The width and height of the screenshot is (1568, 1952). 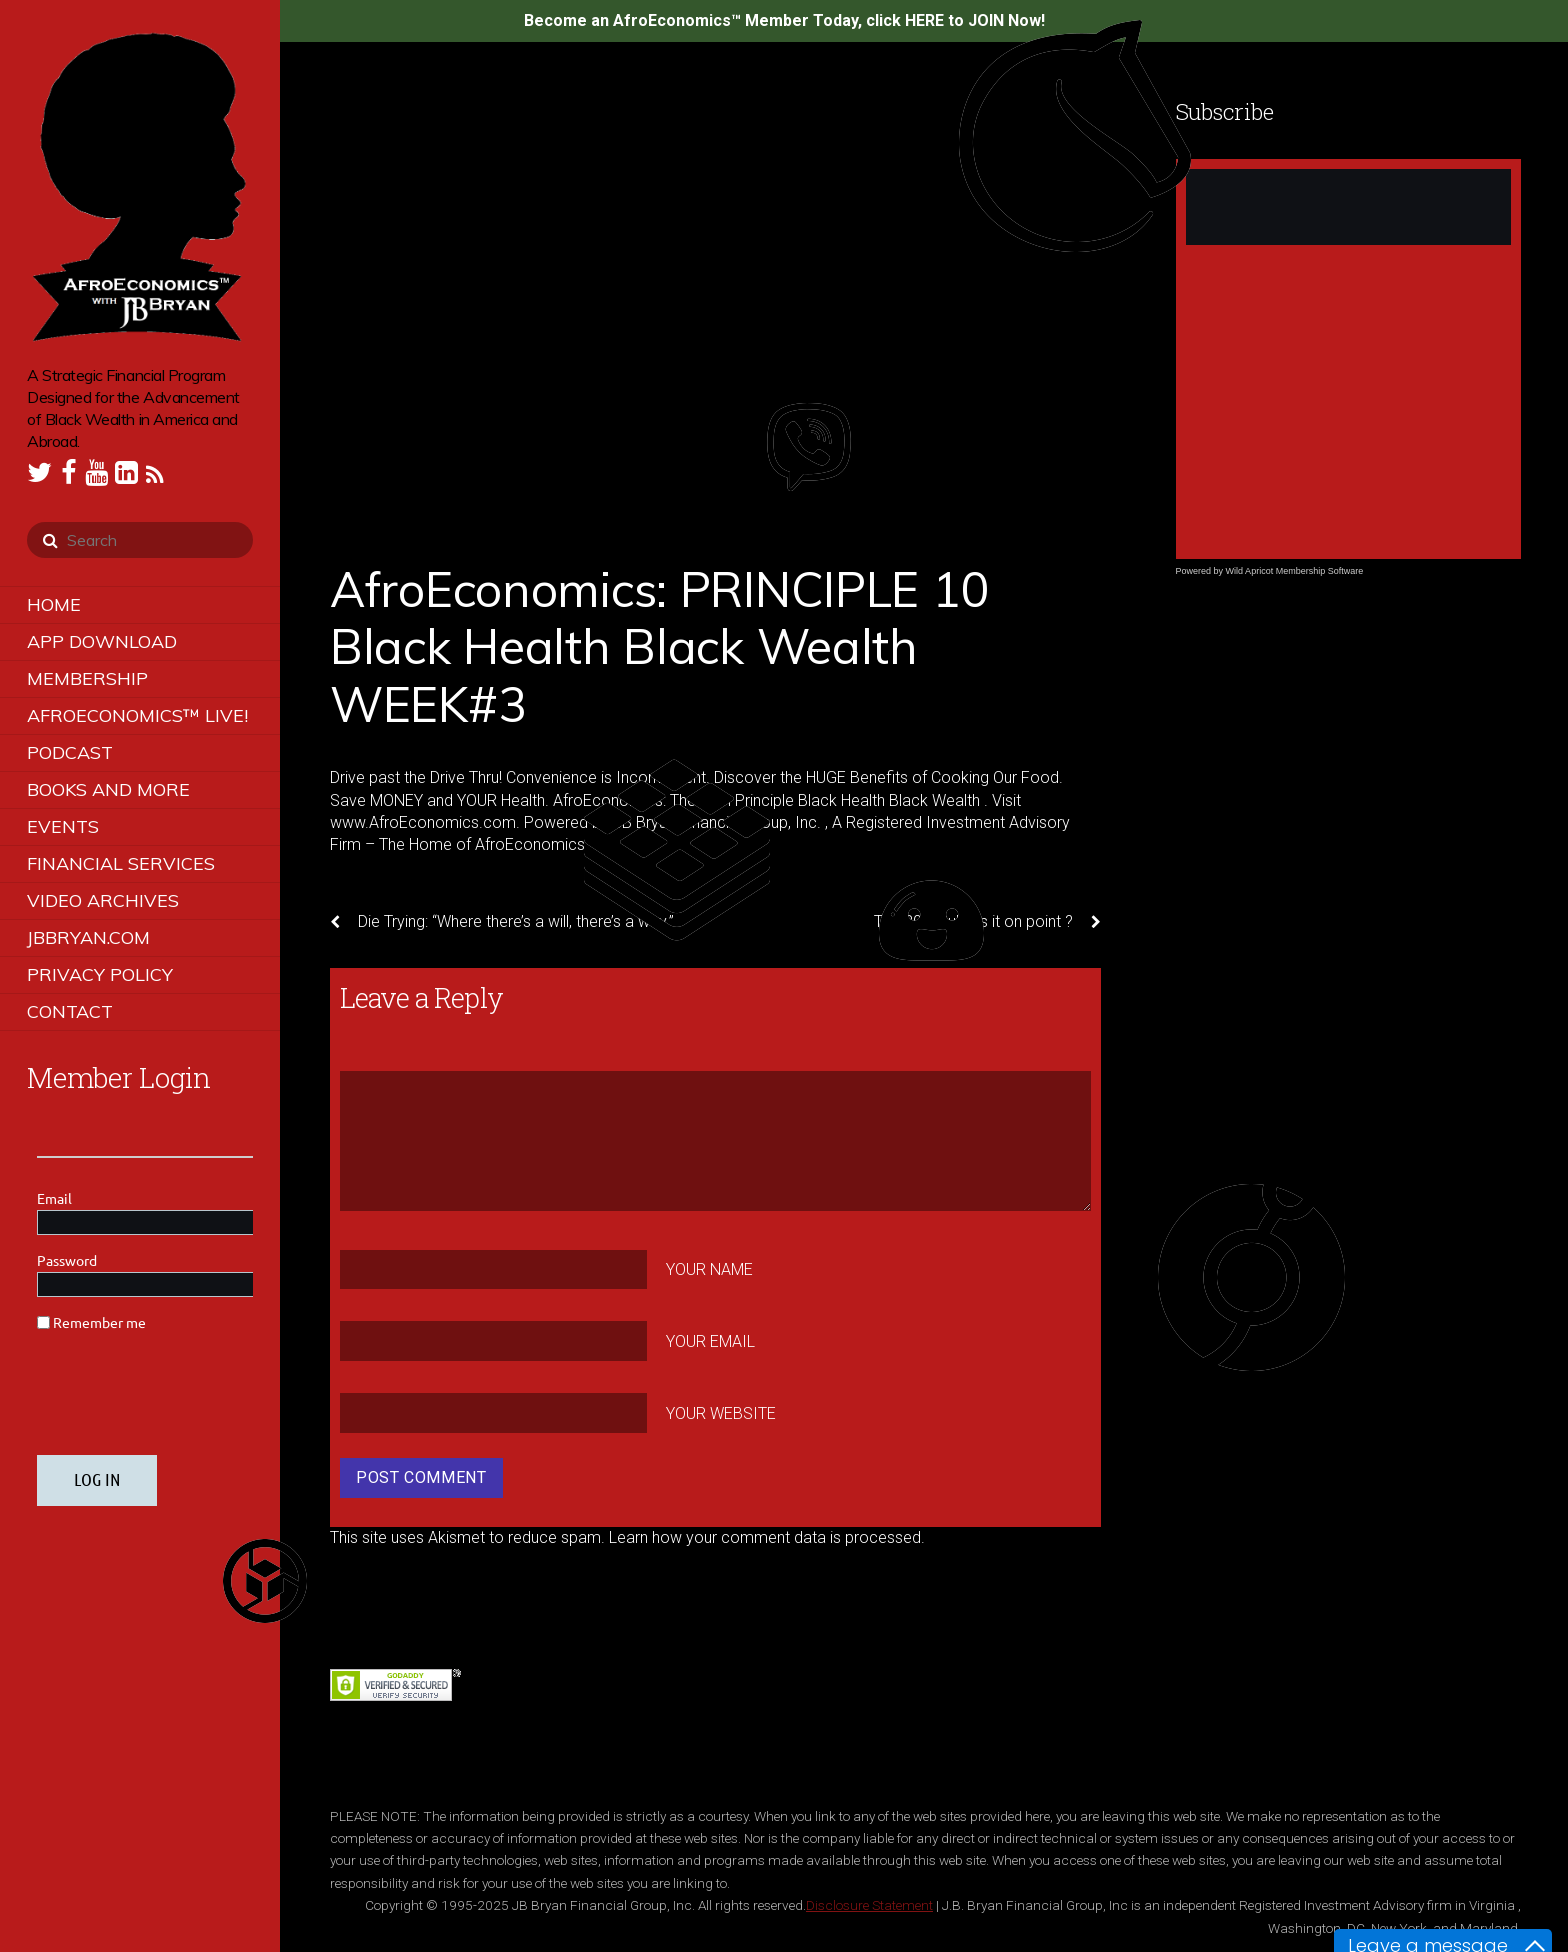 I want to click on google container-optimized os logo, so click(x=265, y=1581).